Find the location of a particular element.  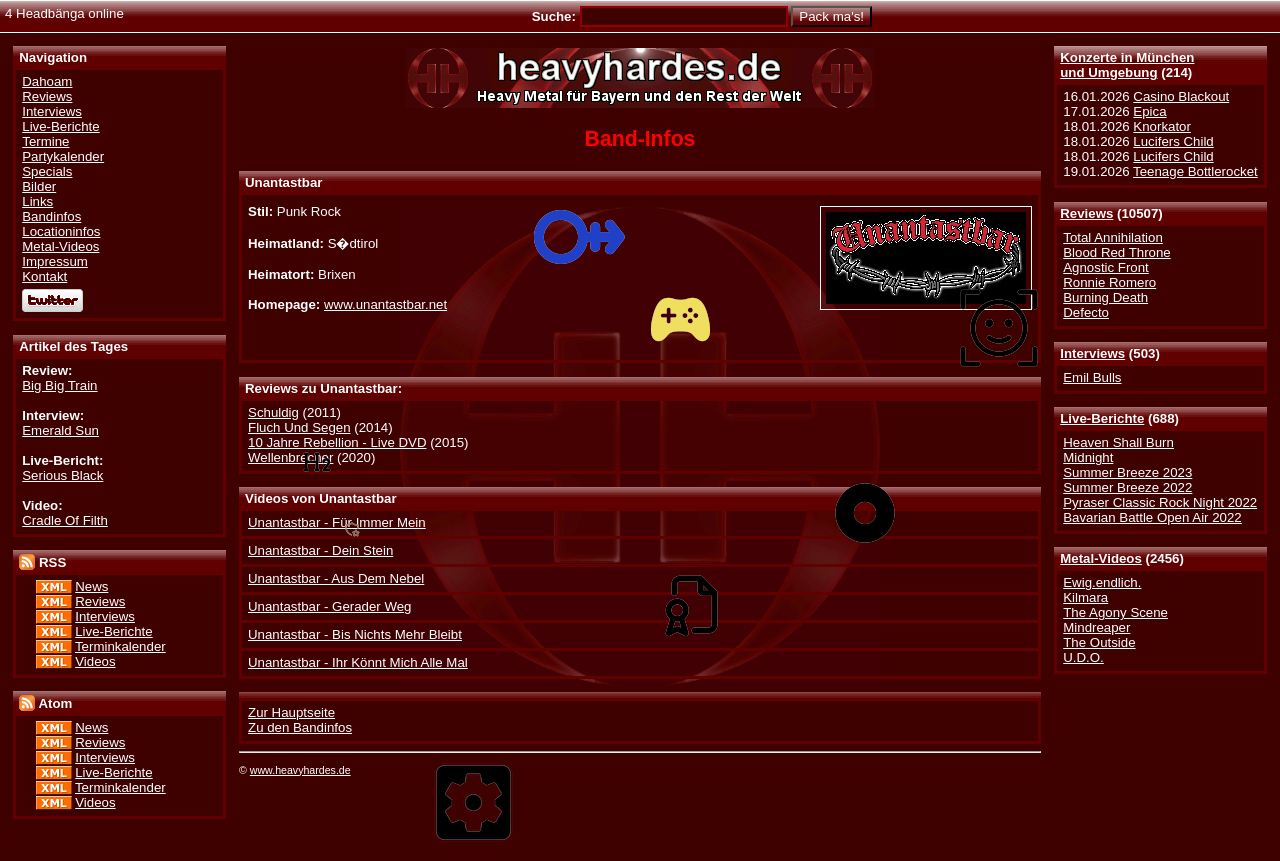

indicates horizontal male gender symbol or masculine orientation is located at coordinates (578, 237).